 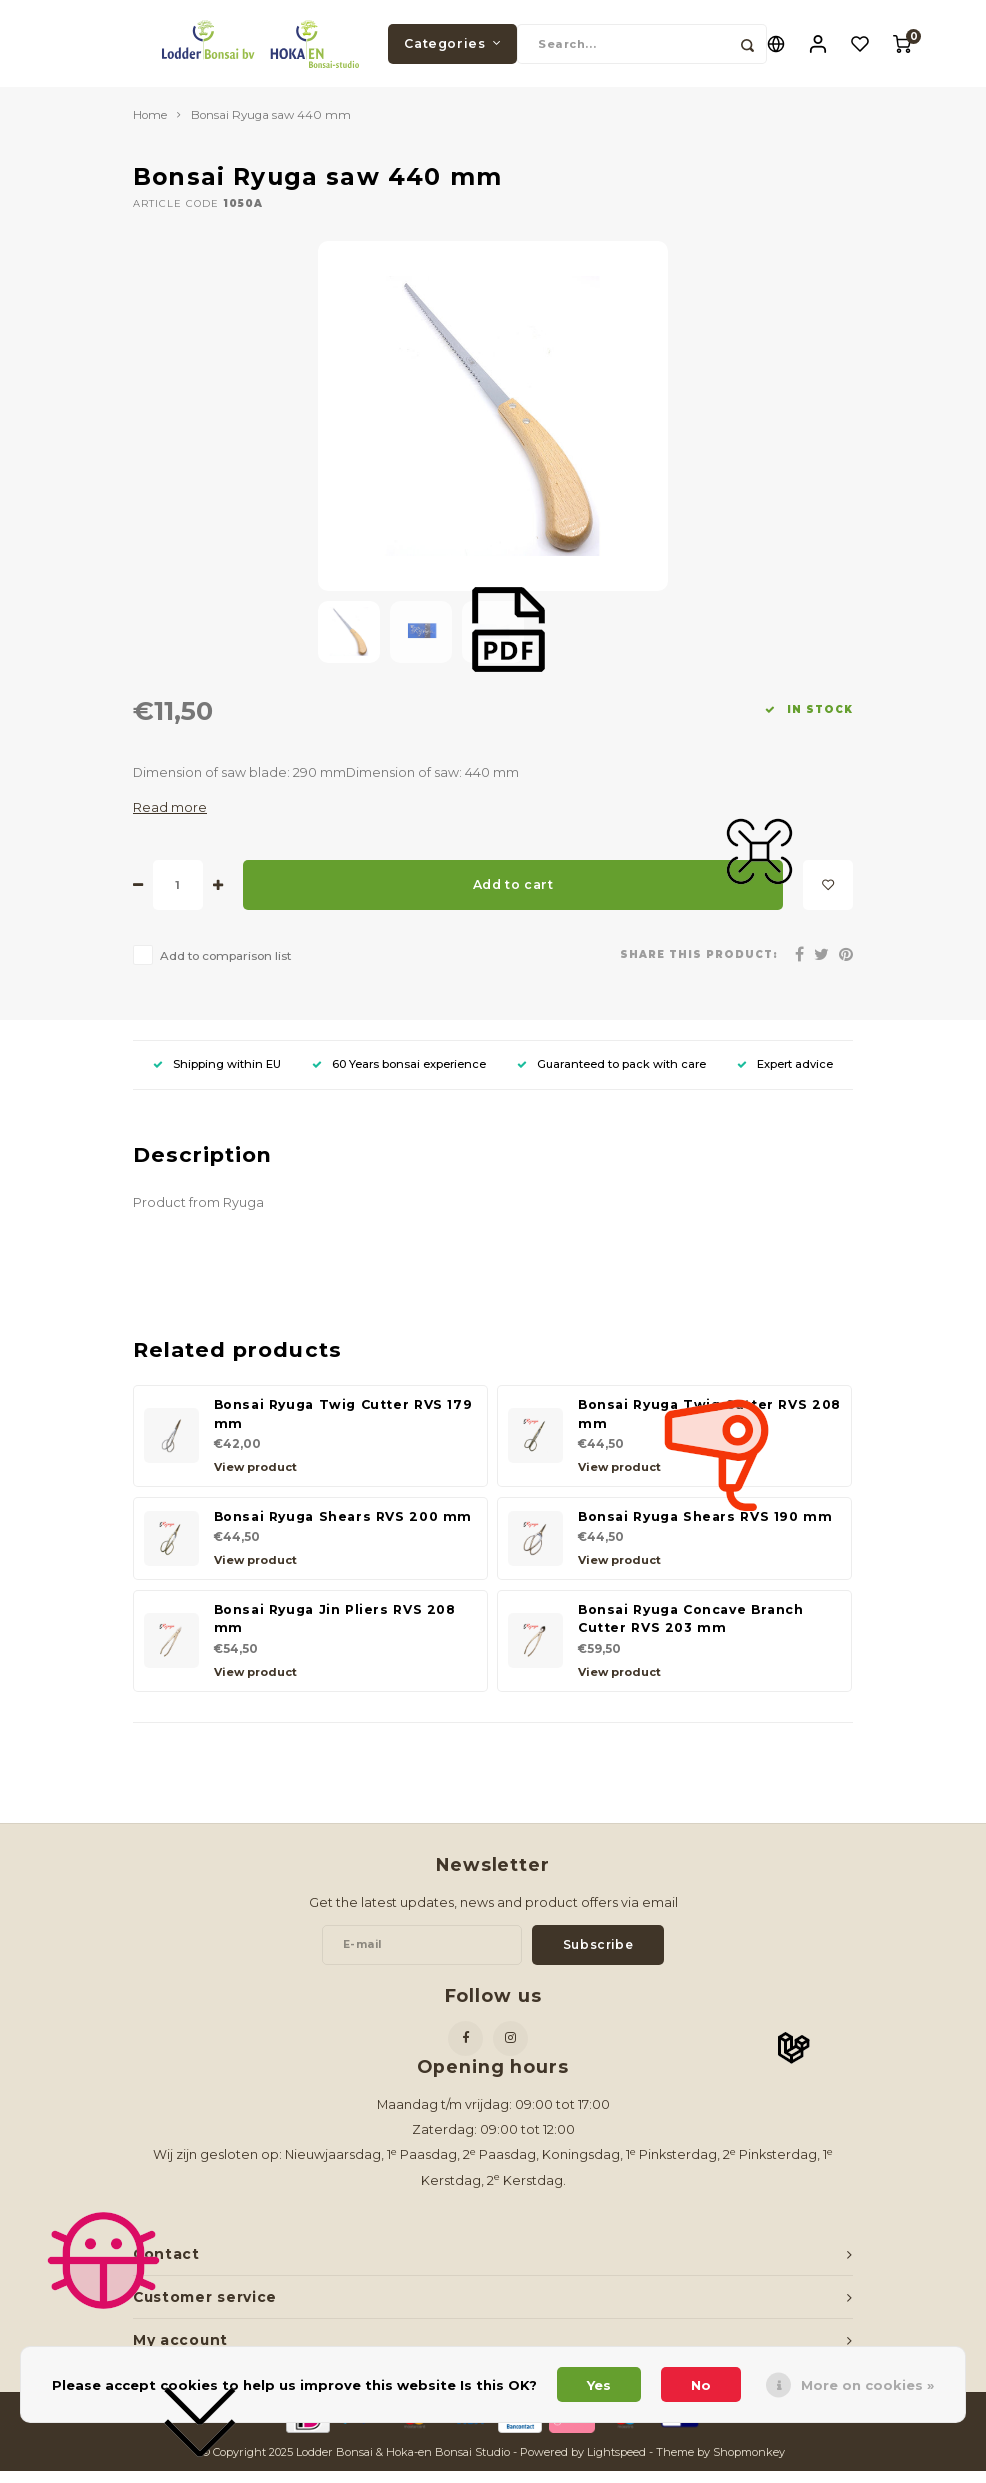 What do you see at coordinates (202, 2424) in the screenshot?
I see `expand collapsed content below` at bounding box center [202, 2424].